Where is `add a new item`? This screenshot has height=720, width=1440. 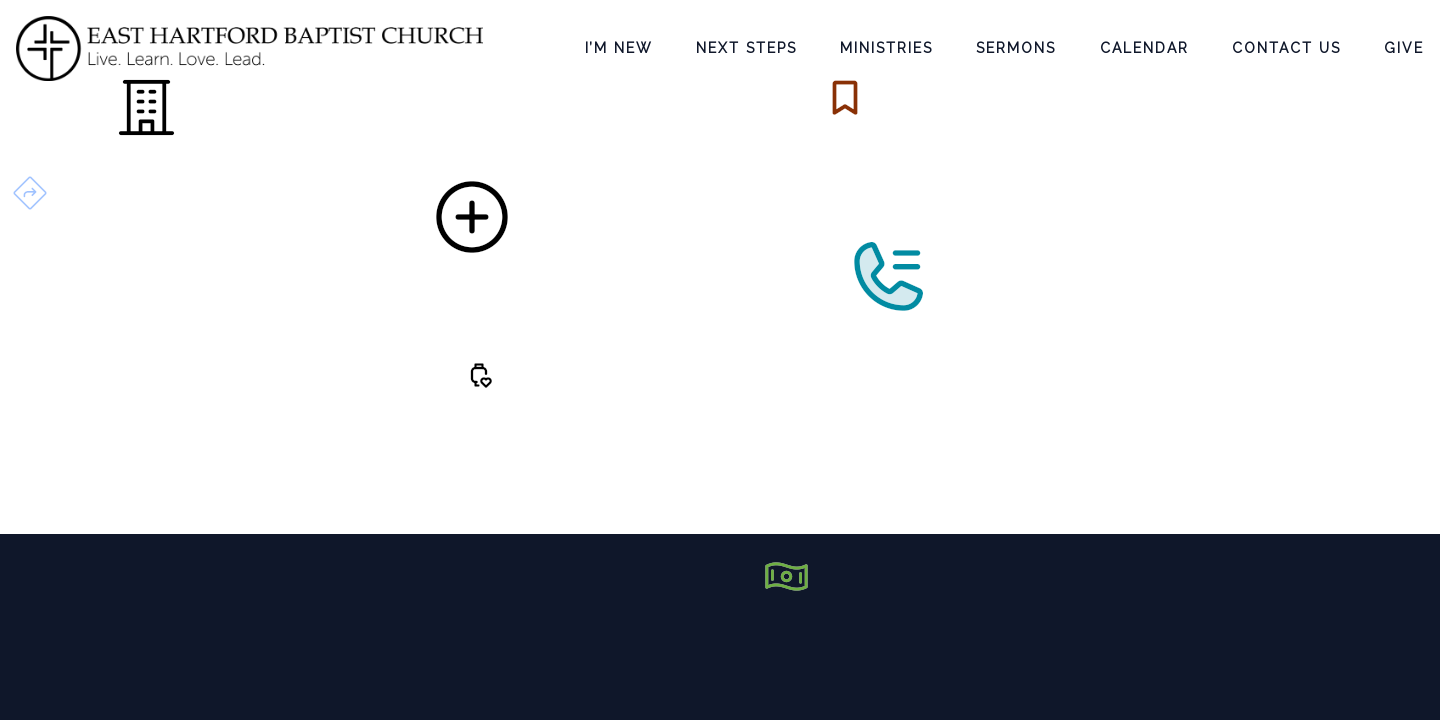 add a new item is located at coordinates (472, 217).